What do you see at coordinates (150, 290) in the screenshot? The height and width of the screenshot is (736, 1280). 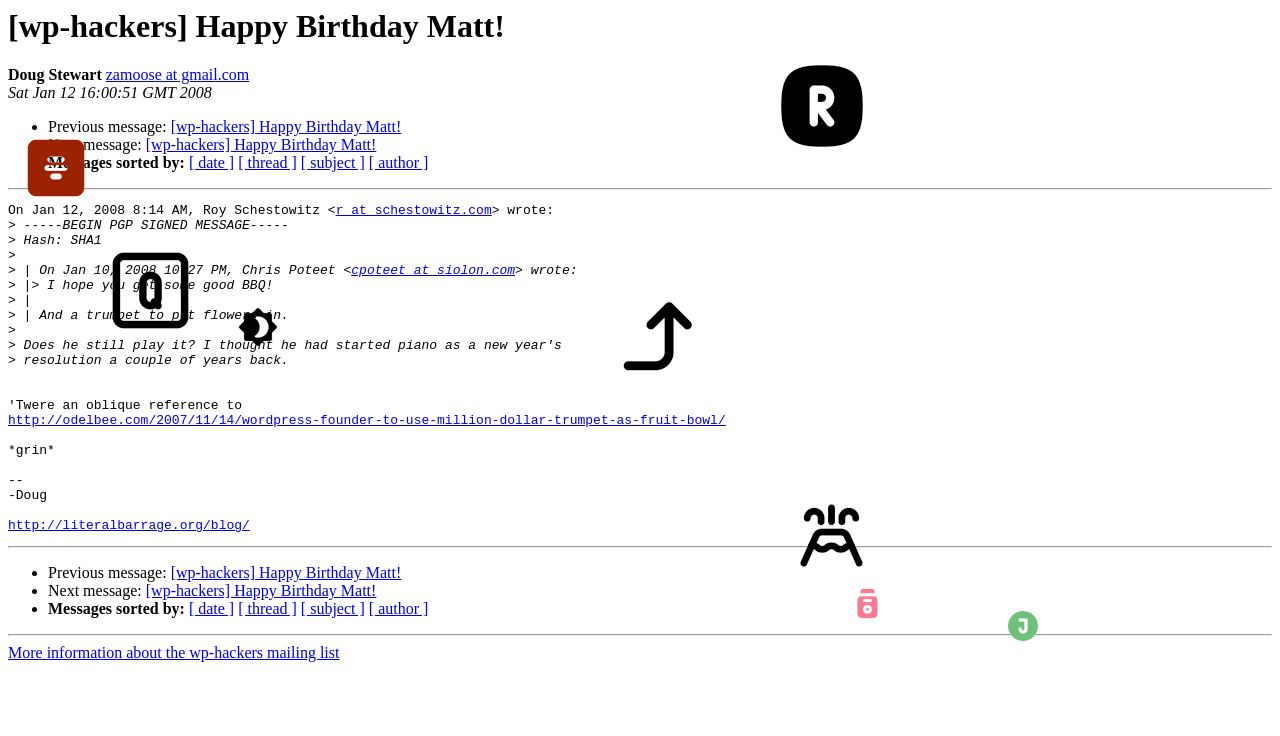 I see `represents the letter Q in a keyboard or text input` at bounding box center [150, 290].